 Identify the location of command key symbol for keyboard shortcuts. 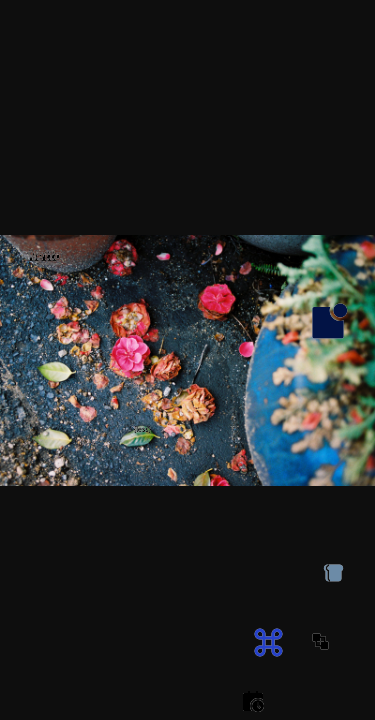
(268, 642).